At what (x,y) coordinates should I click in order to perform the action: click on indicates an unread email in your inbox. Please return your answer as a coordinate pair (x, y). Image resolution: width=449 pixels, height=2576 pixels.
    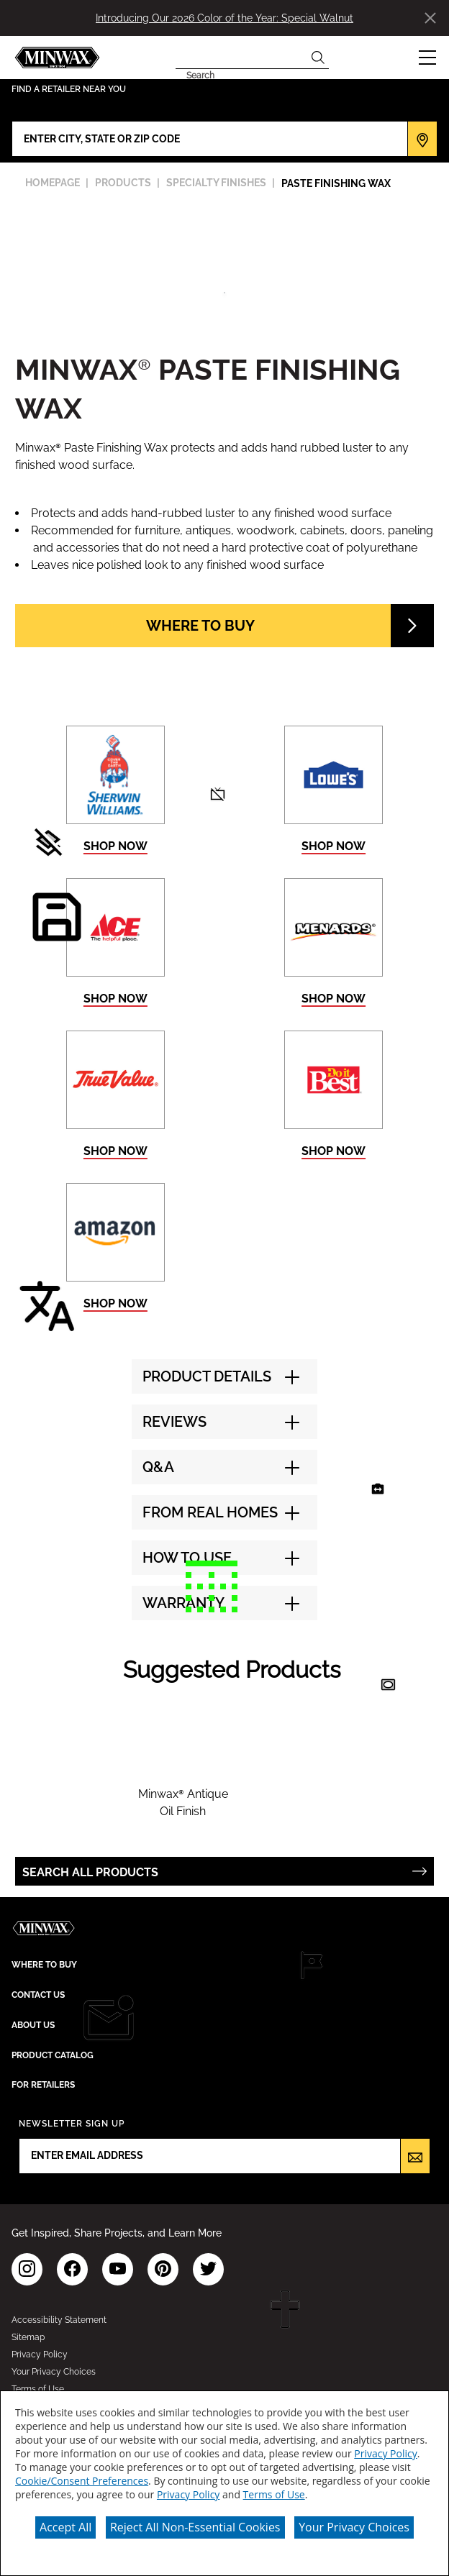
    Looking at the image, I should click on (109, 2020).